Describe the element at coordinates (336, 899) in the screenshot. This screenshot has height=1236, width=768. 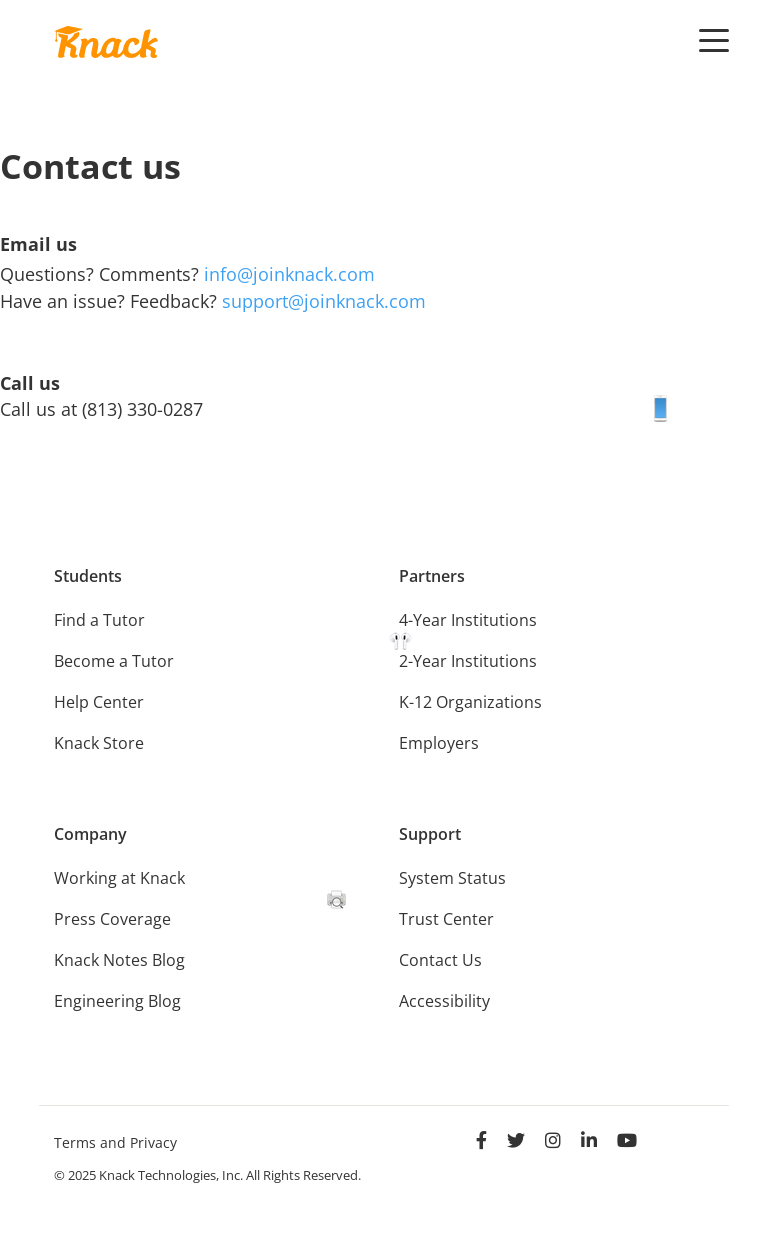
I see `preview document before printing` at that location.